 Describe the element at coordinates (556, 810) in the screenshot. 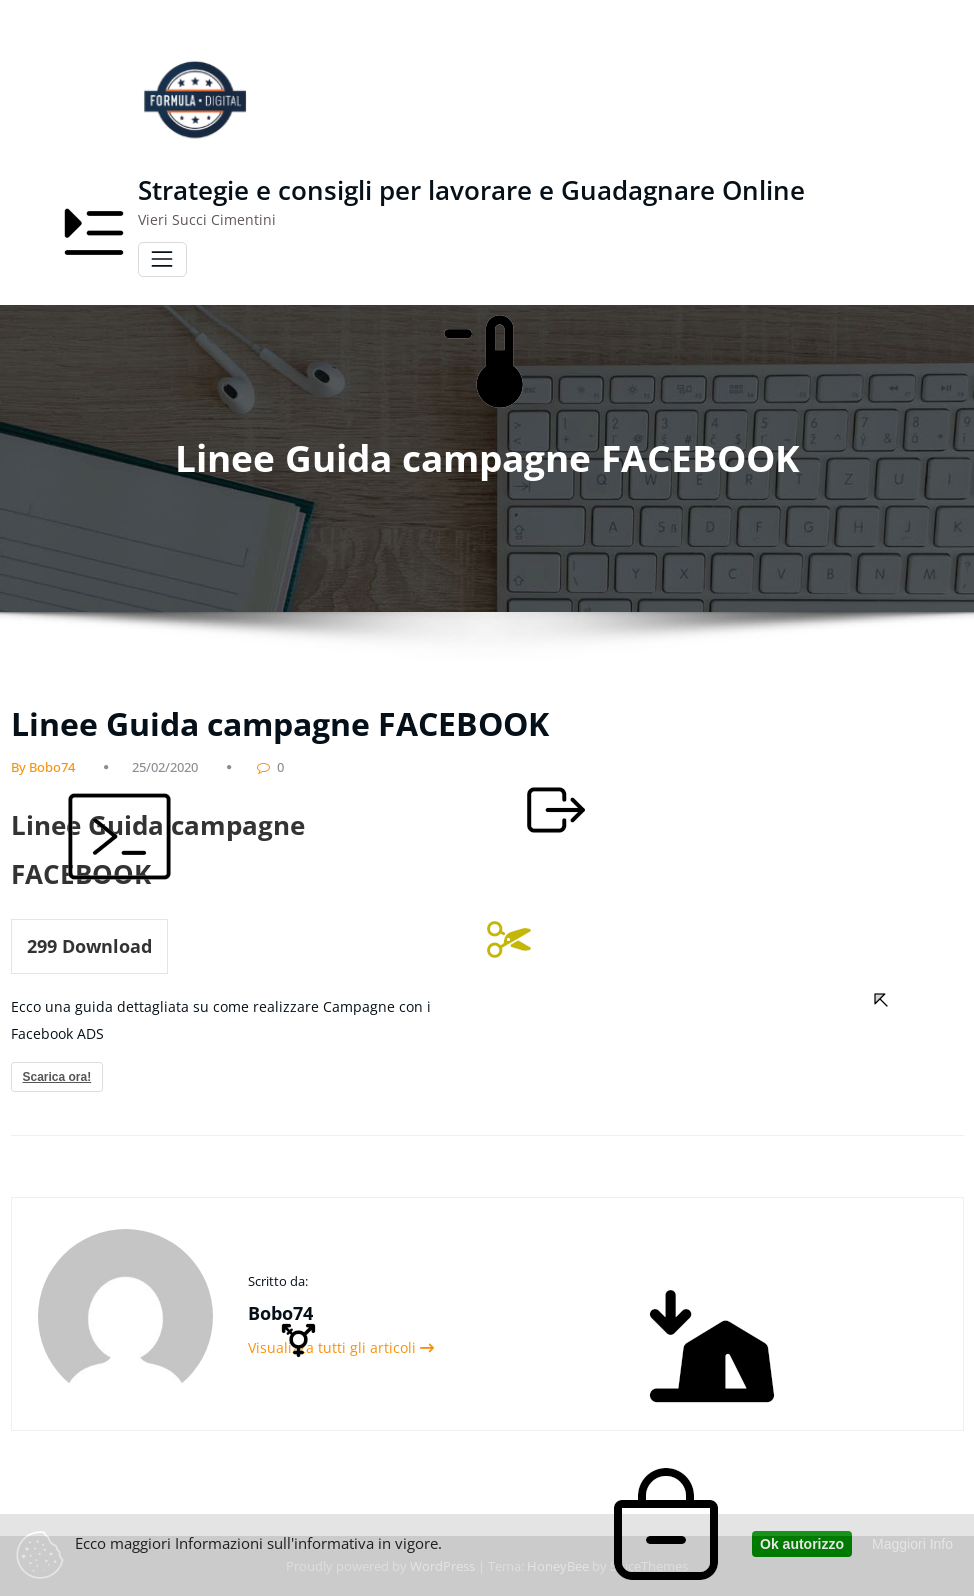

I see `log out of your account` at that location.